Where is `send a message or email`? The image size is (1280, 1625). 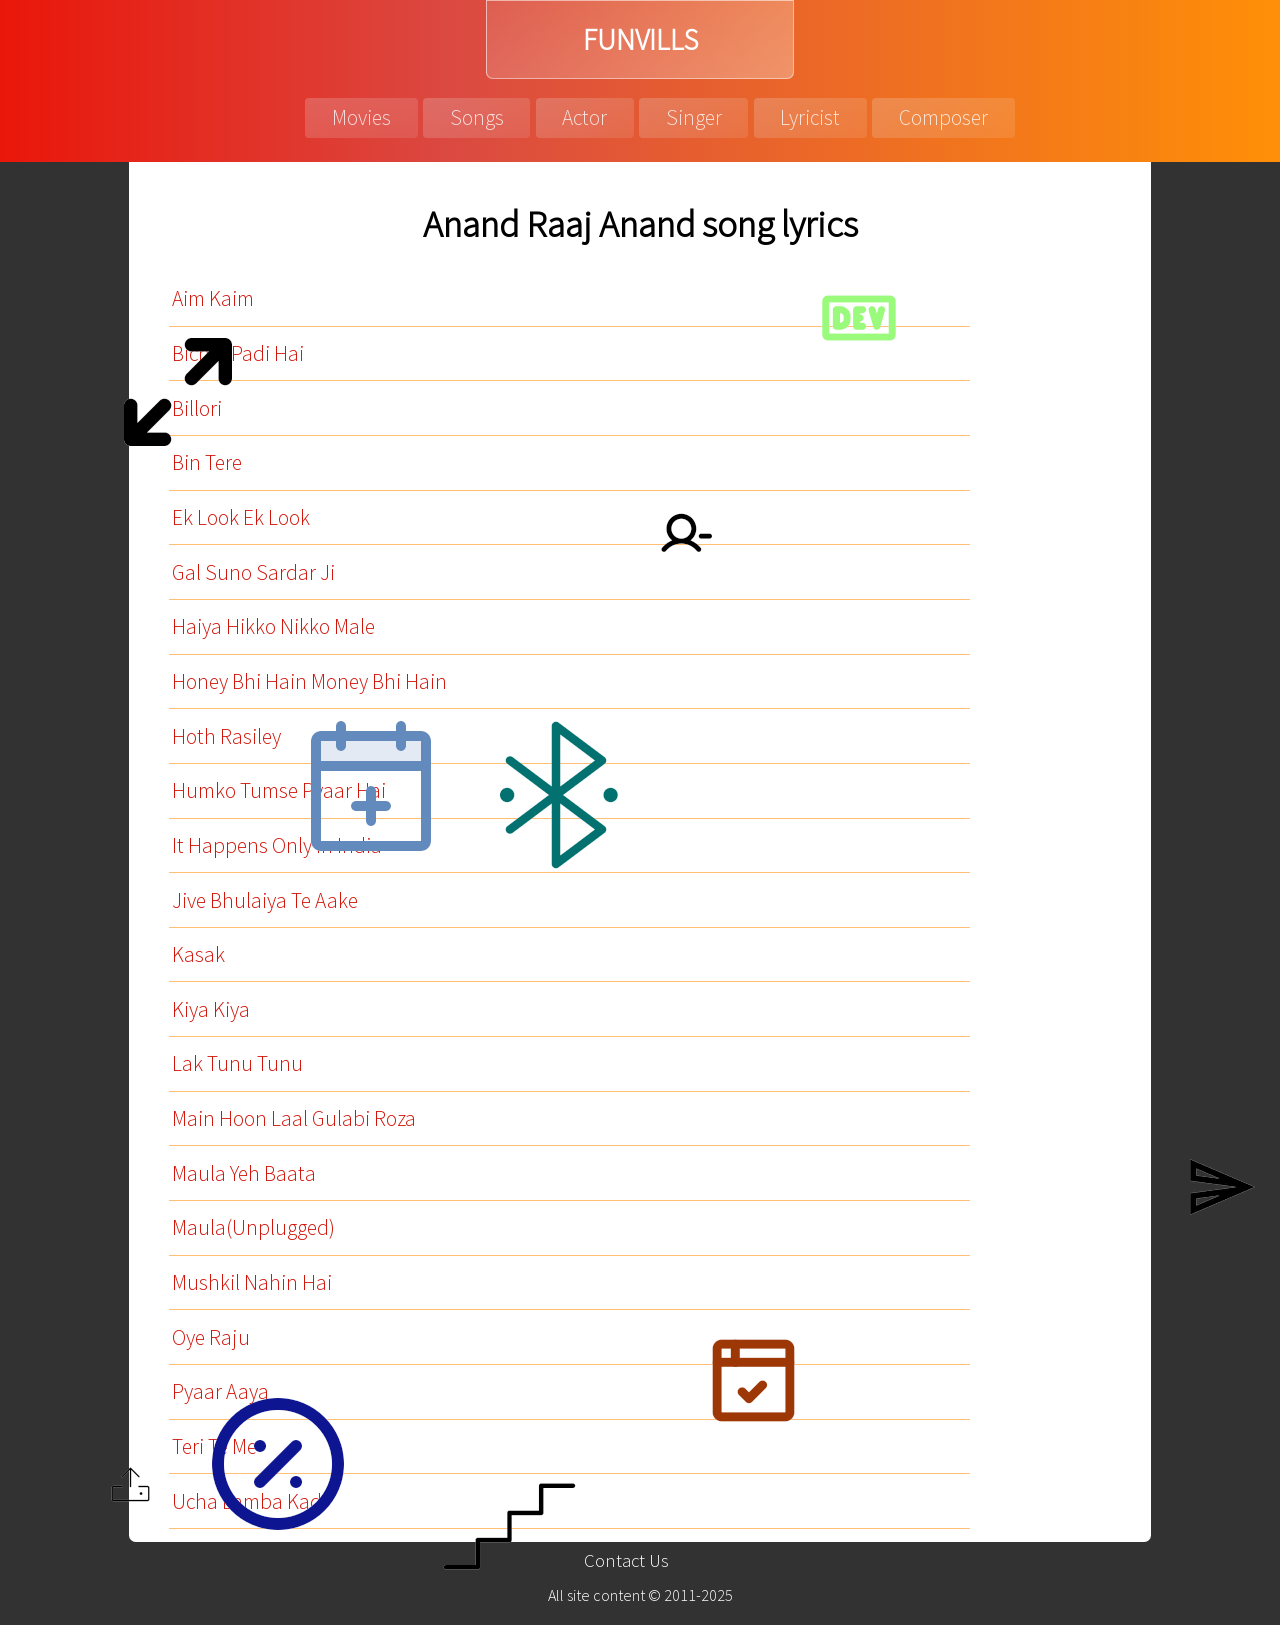 send a message or email is located at coordinates (1221, 1187).